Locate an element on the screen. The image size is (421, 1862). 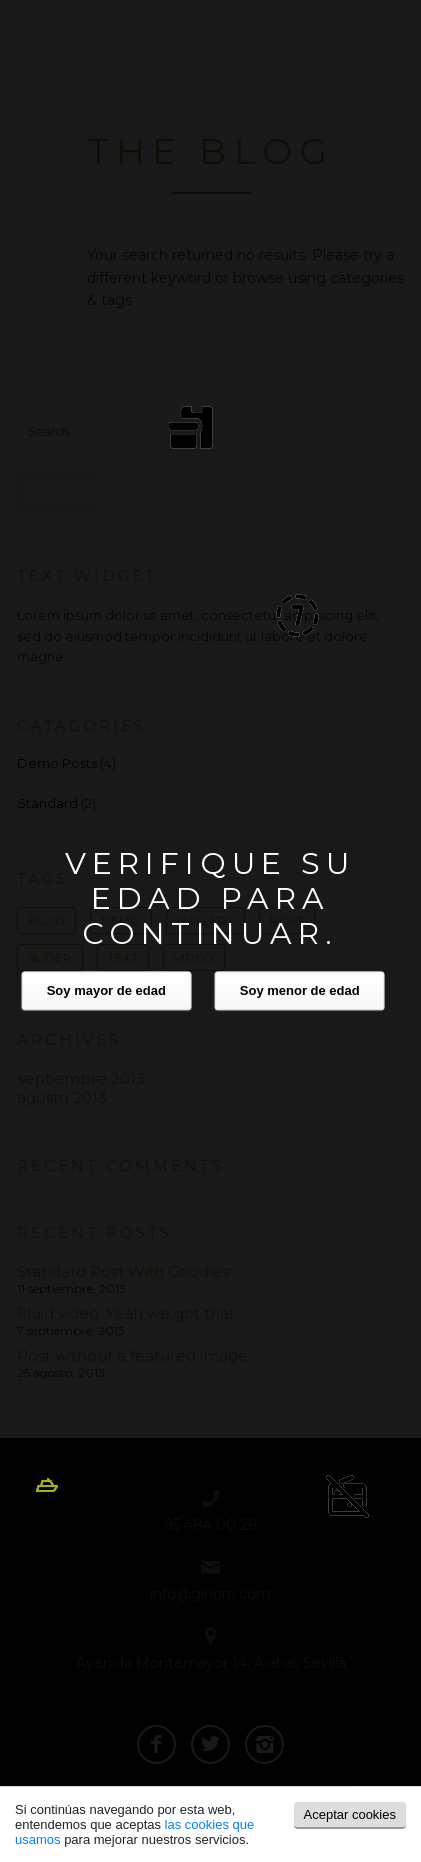
select ferry as transportation option is located at coordinates (47, 1485).